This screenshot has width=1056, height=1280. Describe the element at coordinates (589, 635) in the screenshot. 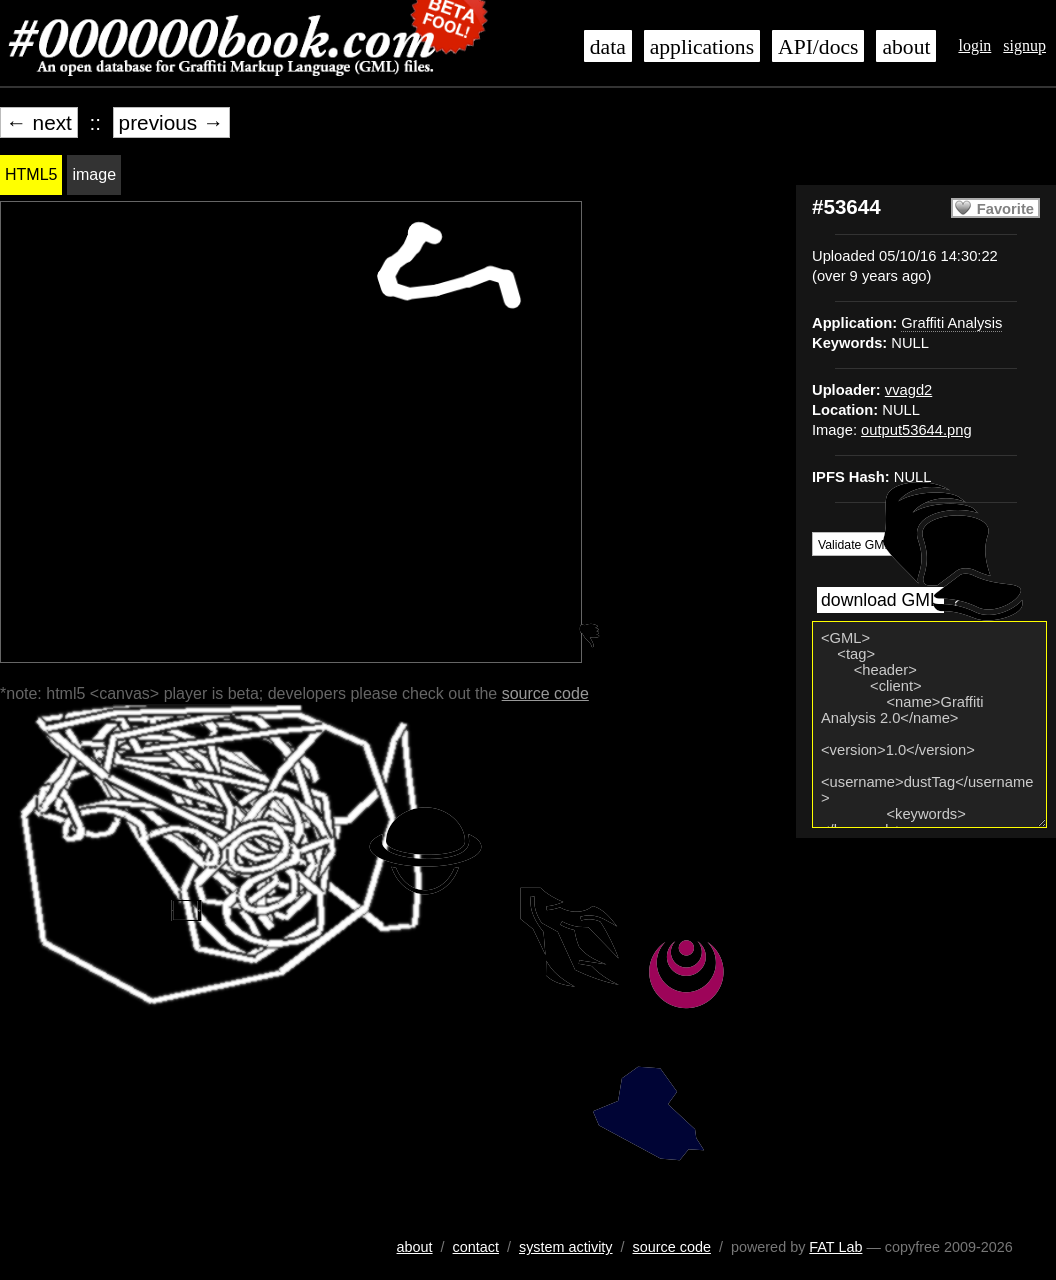

I see `dislike or downvote content` at that location.